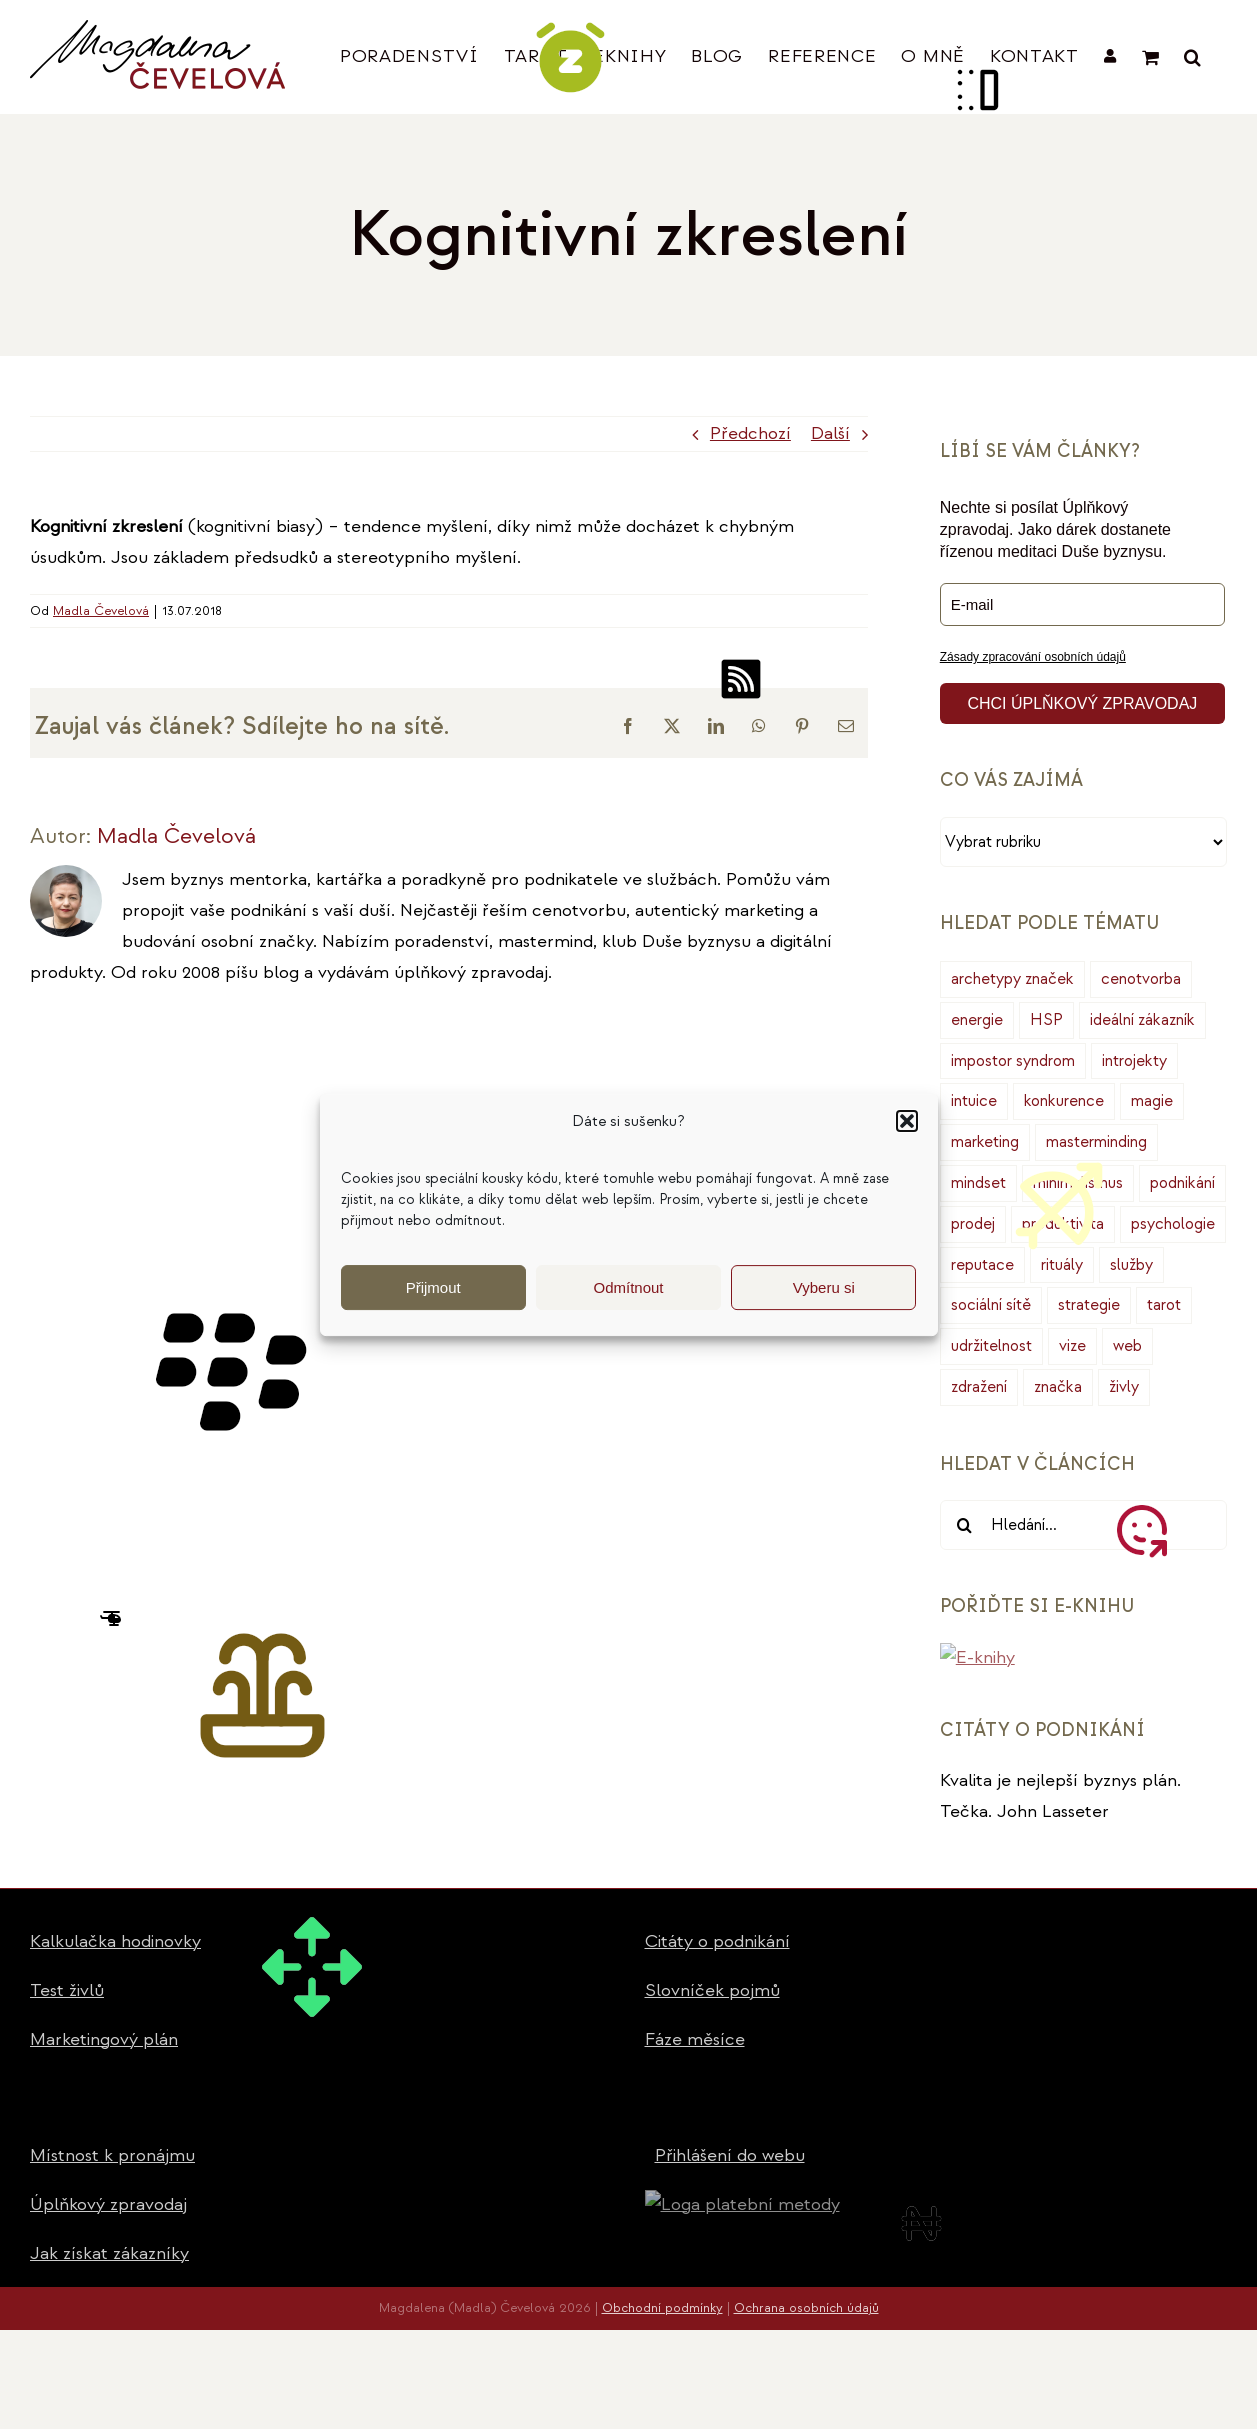 This screenshot has width=1257, height=2429. What do you see at coordinates (262, 1695) in the screenshot?
I see `locate nearby fountains or water features` at bounding box center [262, 1695].